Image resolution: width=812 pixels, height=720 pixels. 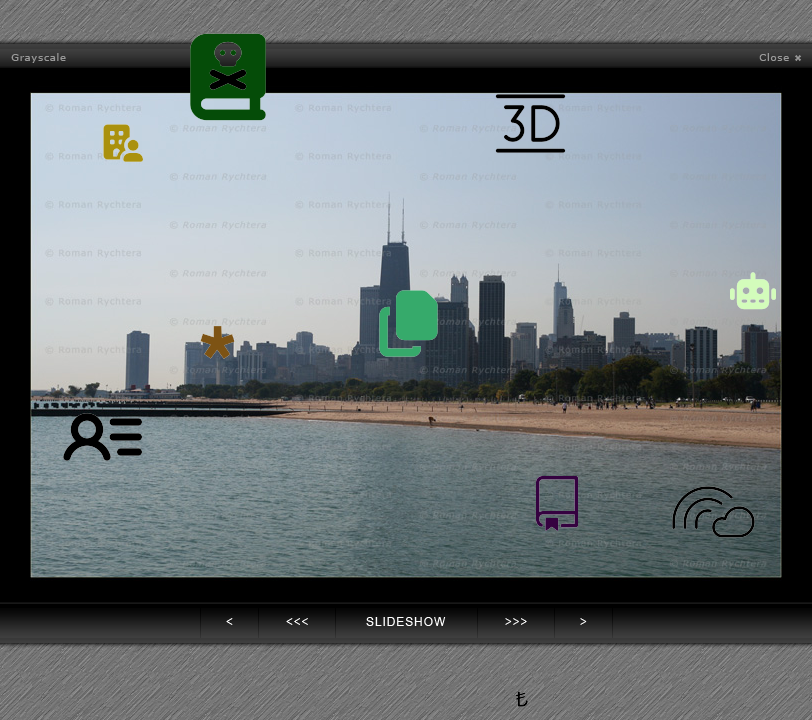 I want to click on view weather conditions, so click(x=713, y=510).